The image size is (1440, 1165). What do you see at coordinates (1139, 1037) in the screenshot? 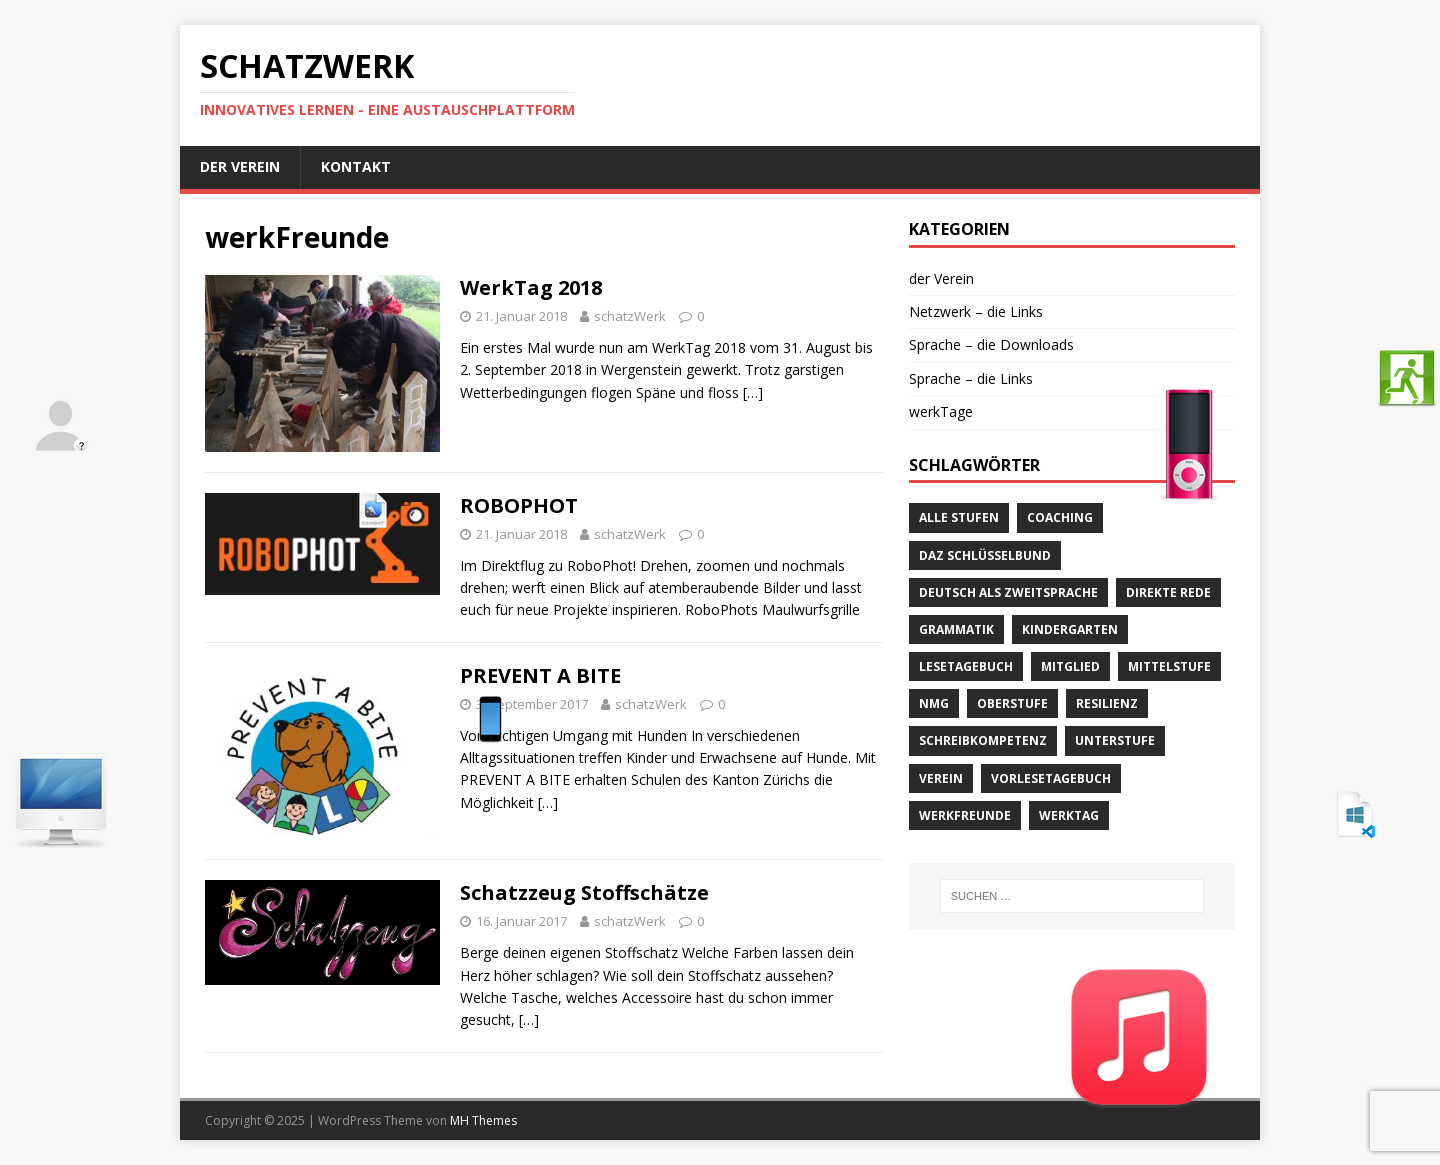
I see `open apple music app` at bounding box center [1139, 1037].